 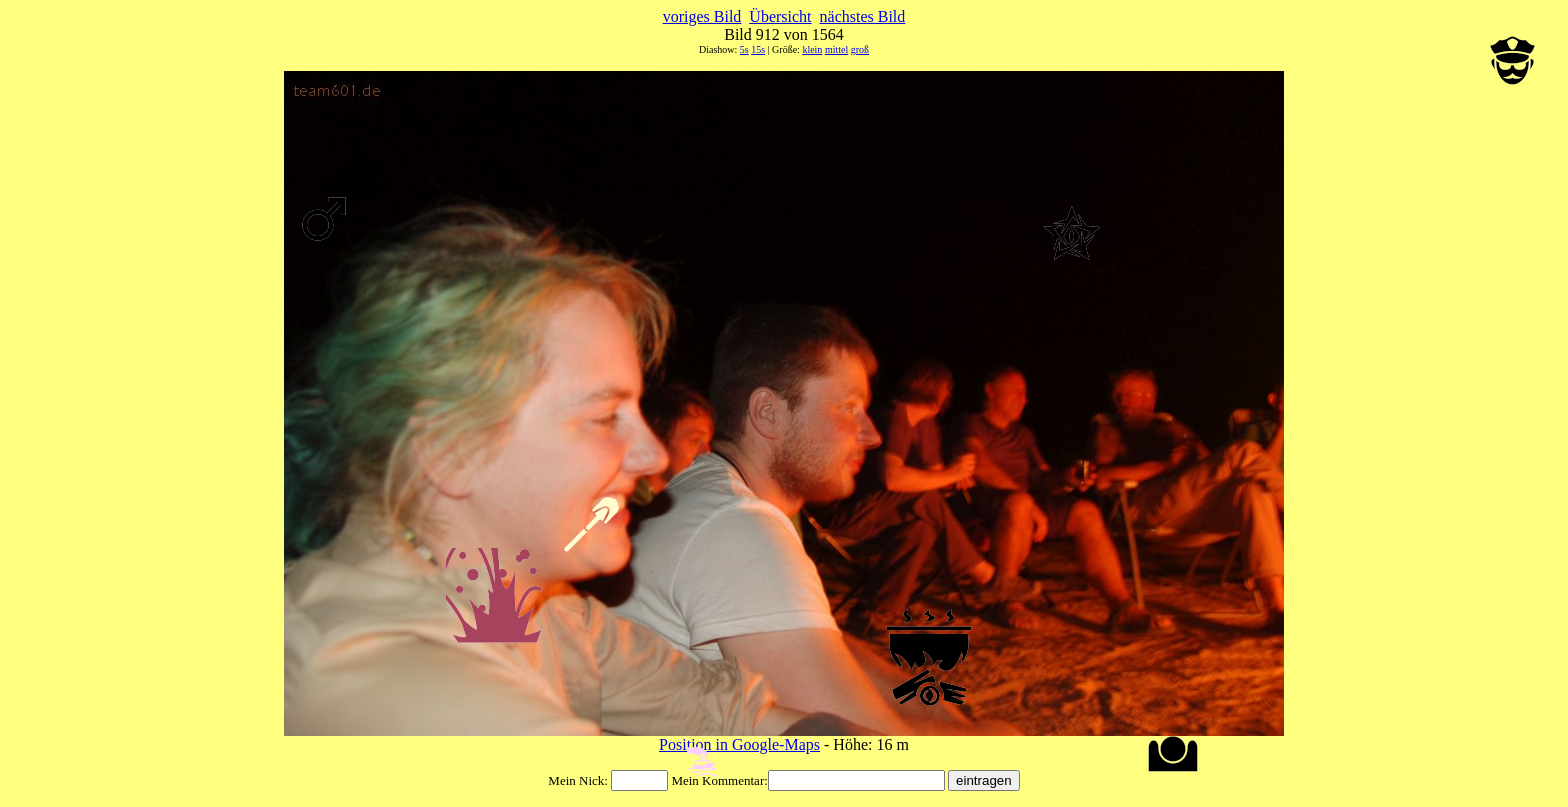 What do you see at coordinates (703, 763) in the screenshot?
I see `select dreadnought or battleship unit` at bounding box center [703, 763].